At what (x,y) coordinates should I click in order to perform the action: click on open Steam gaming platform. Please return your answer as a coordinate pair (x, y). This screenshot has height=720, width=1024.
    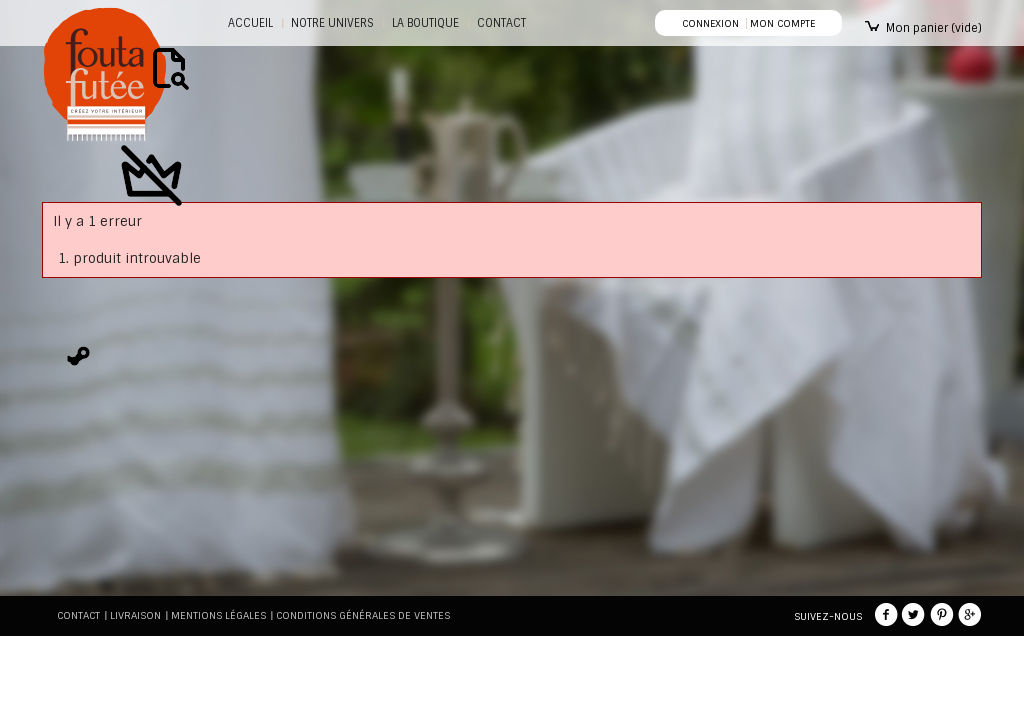
    Looking at the image, I should click on (78, 355).